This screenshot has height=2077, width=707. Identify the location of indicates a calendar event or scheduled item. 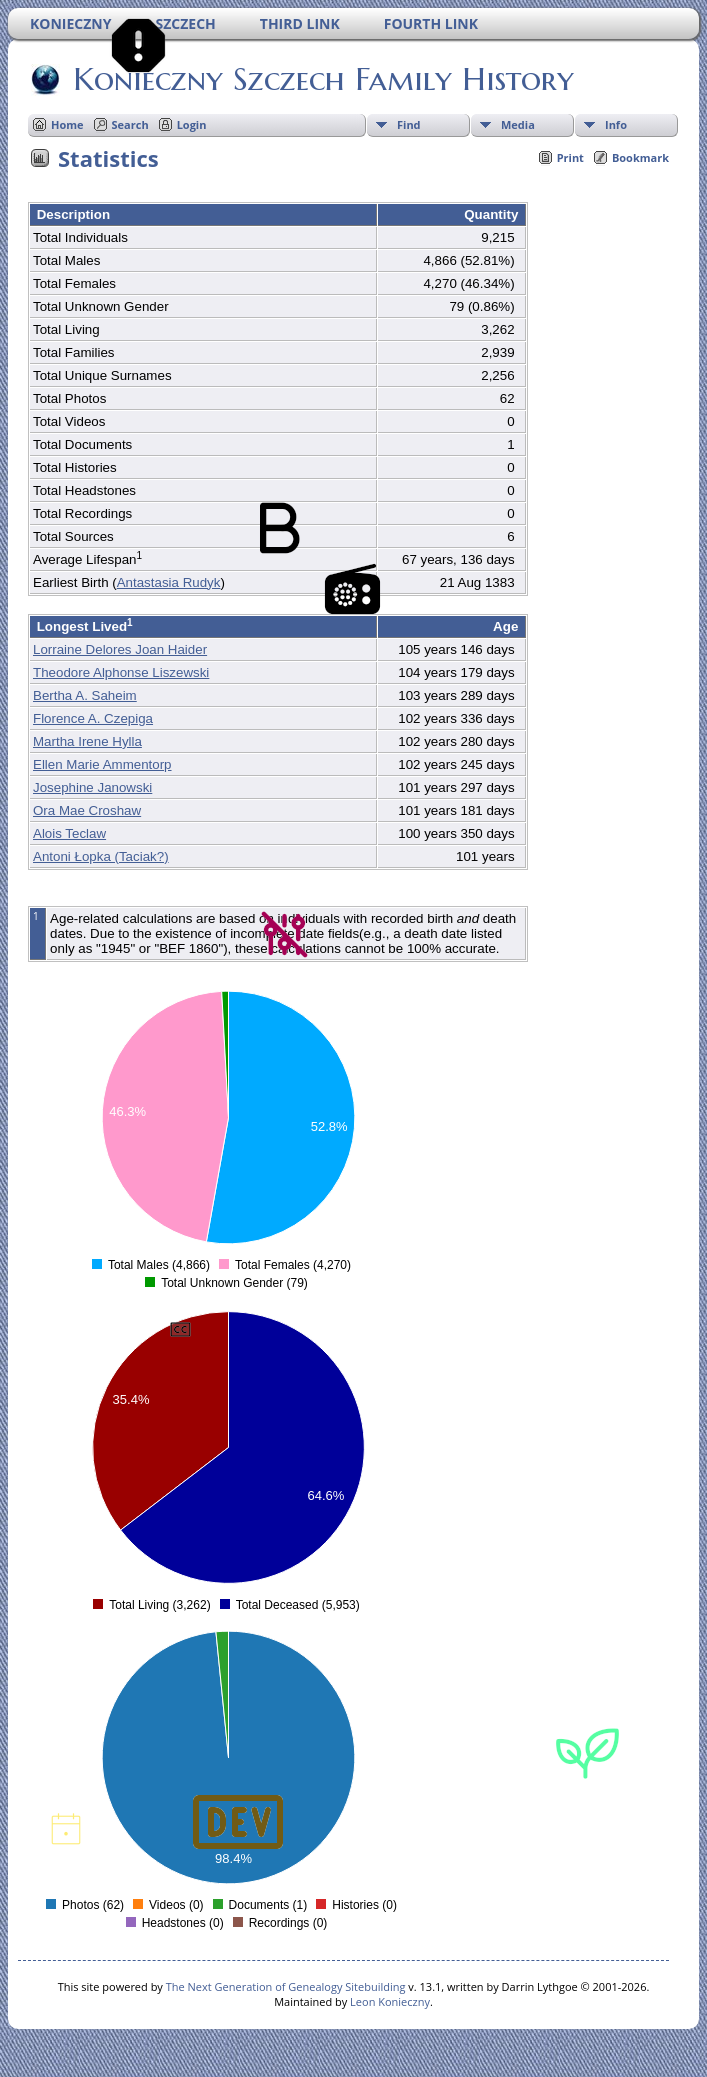
(66, 1830).